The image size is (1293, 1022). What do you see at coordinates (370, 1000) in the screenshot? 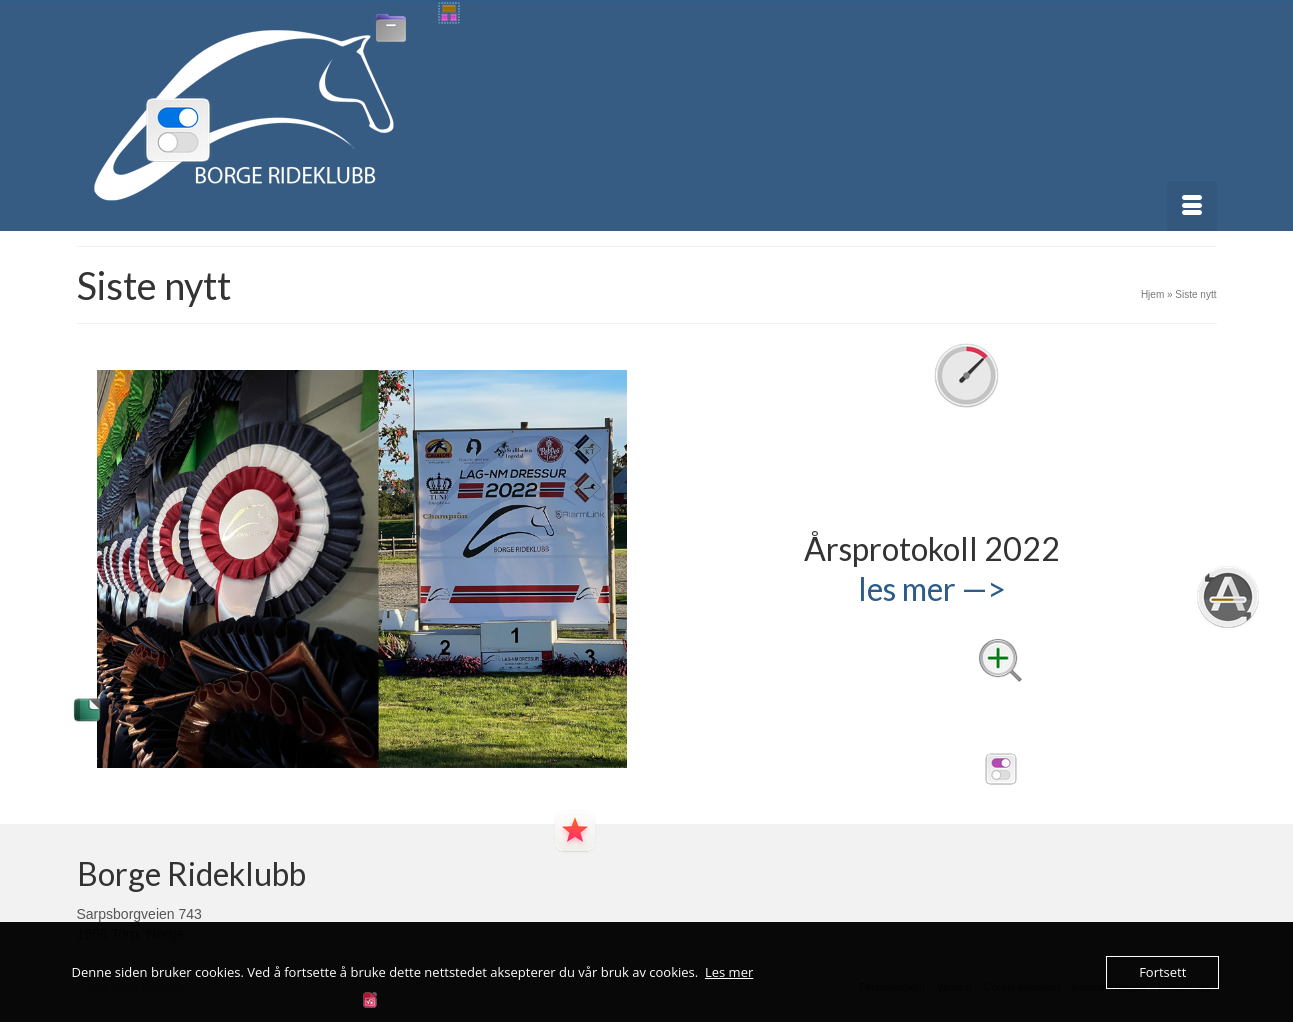
I see `open libreoffice math equation editor` at bounding box center [370, 1000].